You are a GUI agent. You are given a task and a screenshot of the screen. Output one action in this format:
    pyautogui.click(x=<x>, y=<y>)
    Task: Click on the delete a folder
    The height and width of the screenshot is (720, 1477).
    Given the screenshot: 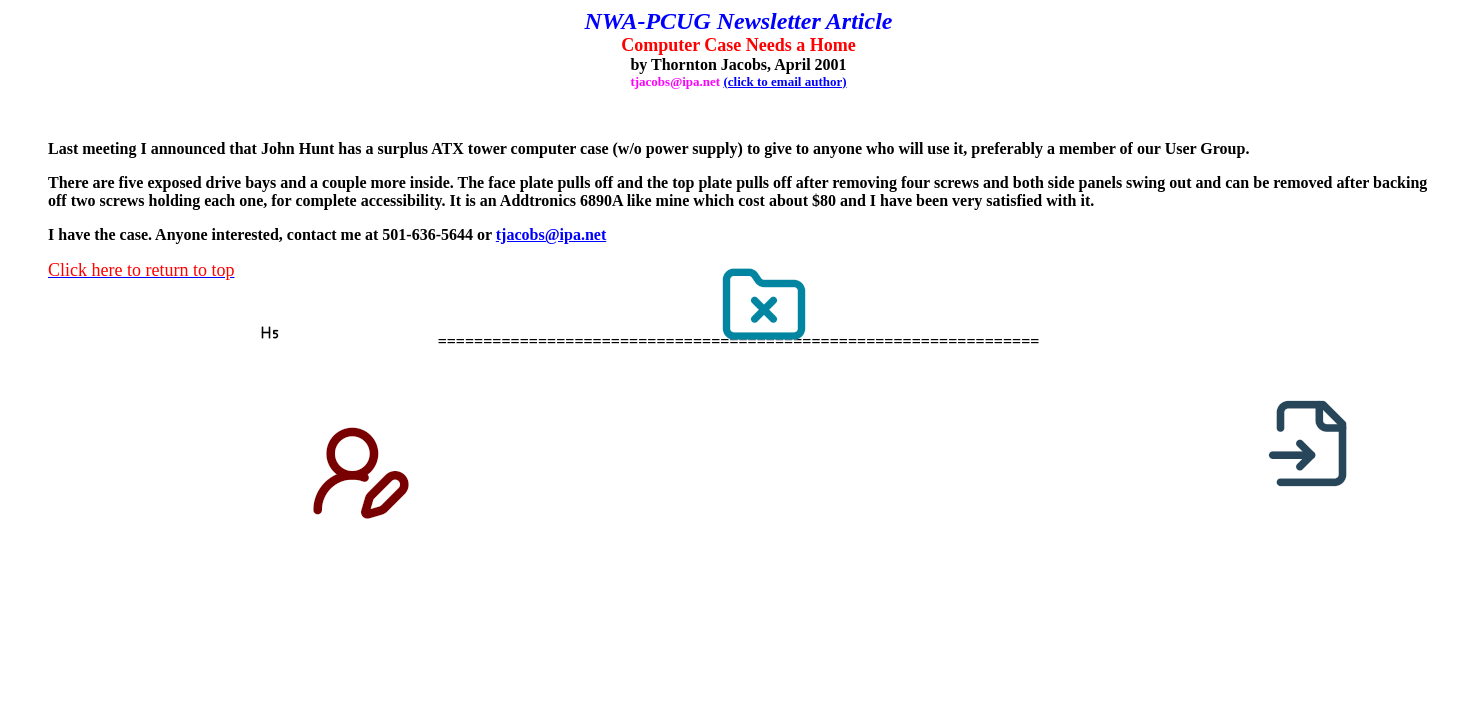 What is the action you would take?
    pyautogui.click(x=764, y=306)
    